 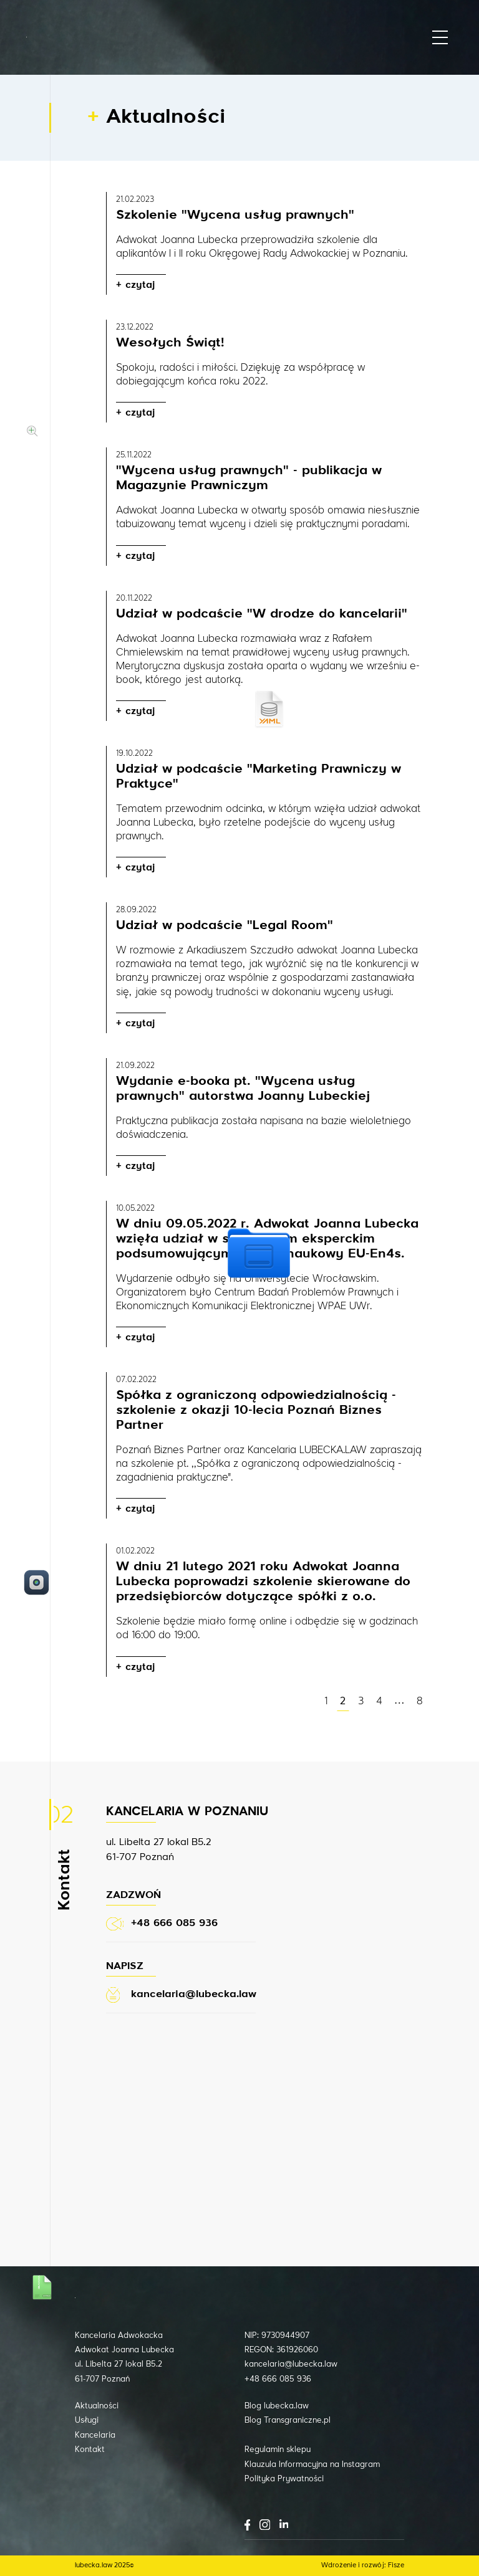 I want to click on virtualbox extension pack file, so click(x=42, y=2287).